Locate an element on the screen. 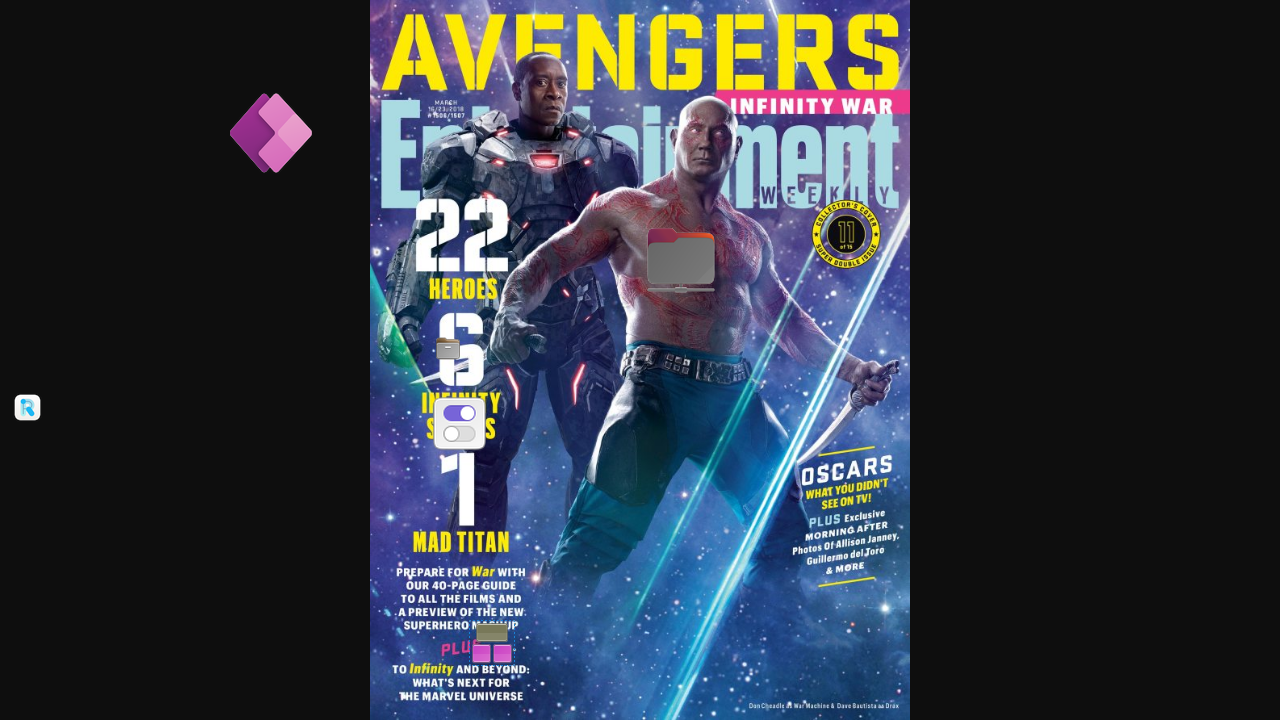  open desktop preferences or settings is located at coordinates (459, 423).